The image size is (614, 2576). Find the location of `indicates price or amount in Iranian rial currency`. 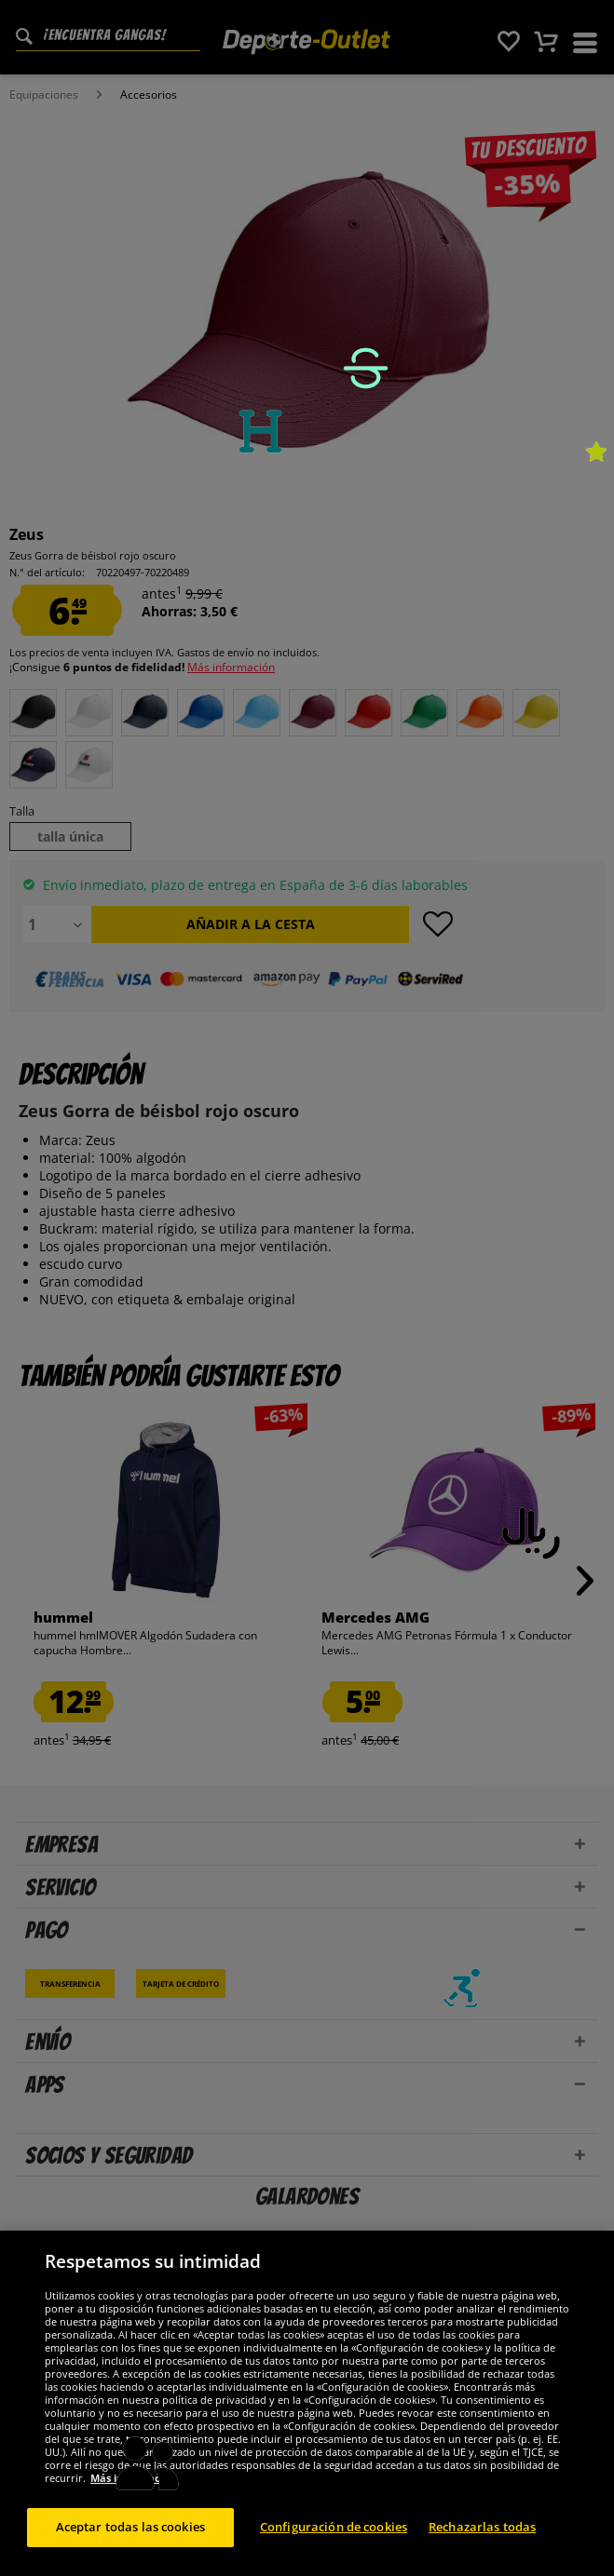

indicates price or amount in Iranian rial currency is located at coordinates (531, 1533).